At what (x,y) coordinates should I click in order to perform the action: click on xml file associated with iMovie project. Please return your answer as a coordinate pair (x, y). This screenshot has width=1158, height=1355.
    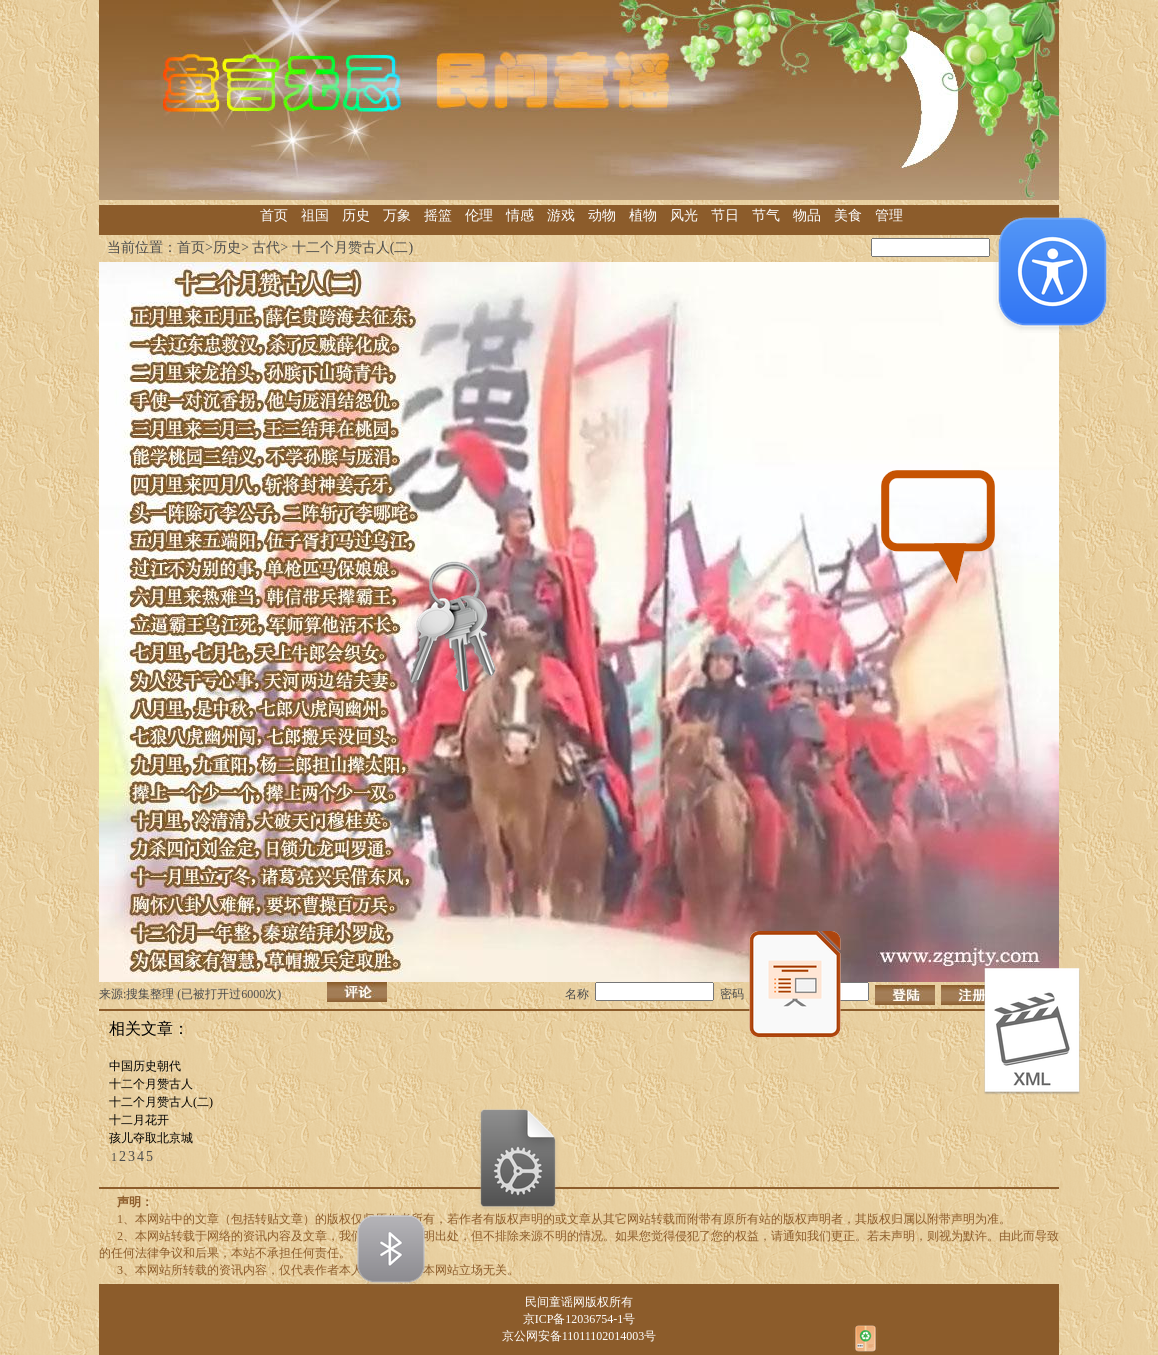
    Looking at the image, I should click on (1032, 1030).